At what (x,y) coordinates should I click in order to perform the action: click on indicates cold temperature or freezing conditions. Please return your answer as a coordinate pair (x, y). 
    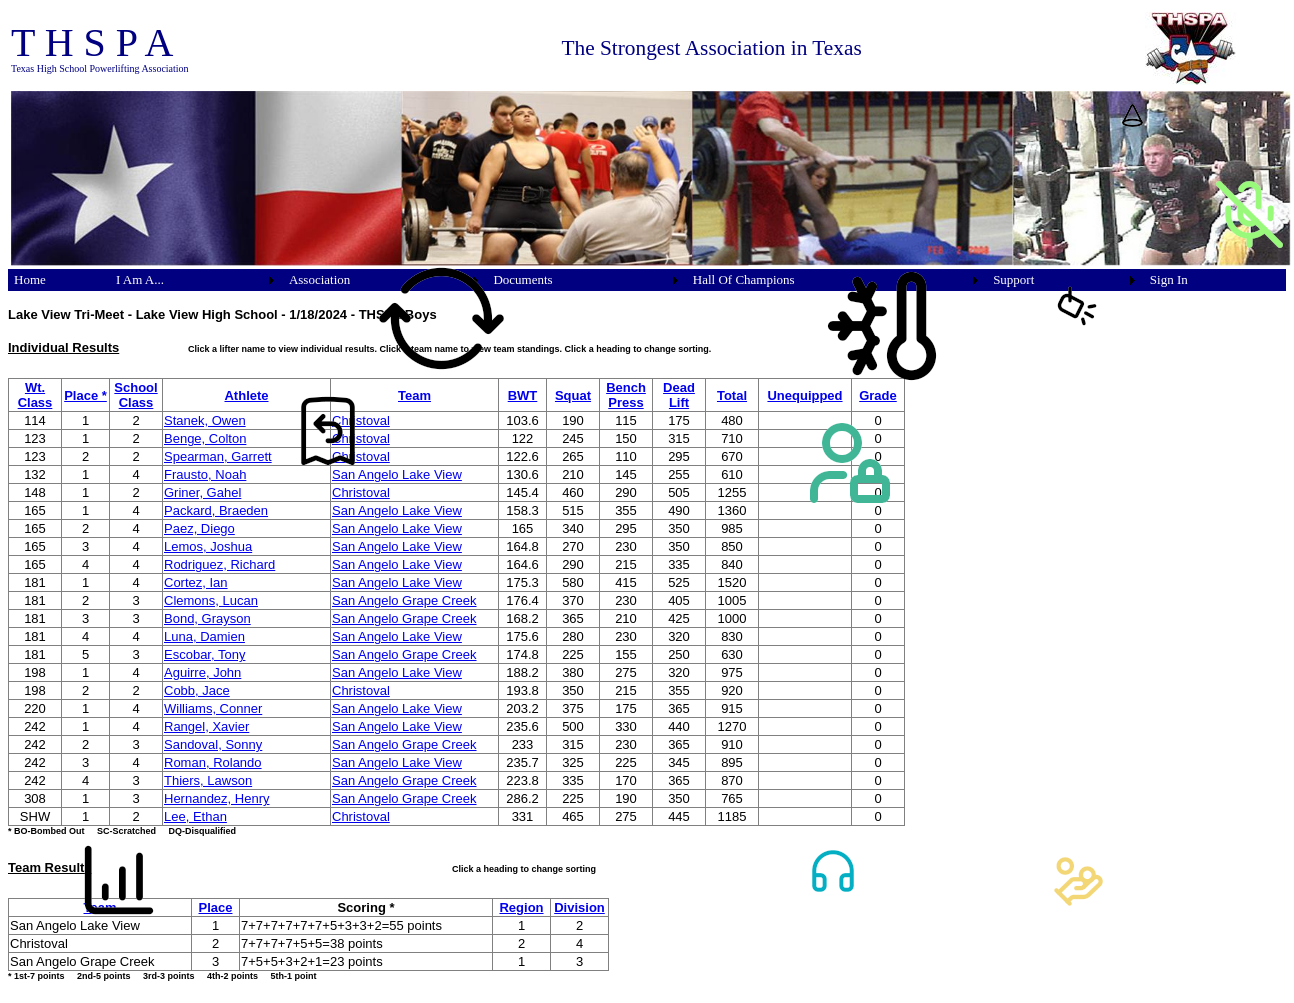
    Looking at the image, I should click on (882, 326).